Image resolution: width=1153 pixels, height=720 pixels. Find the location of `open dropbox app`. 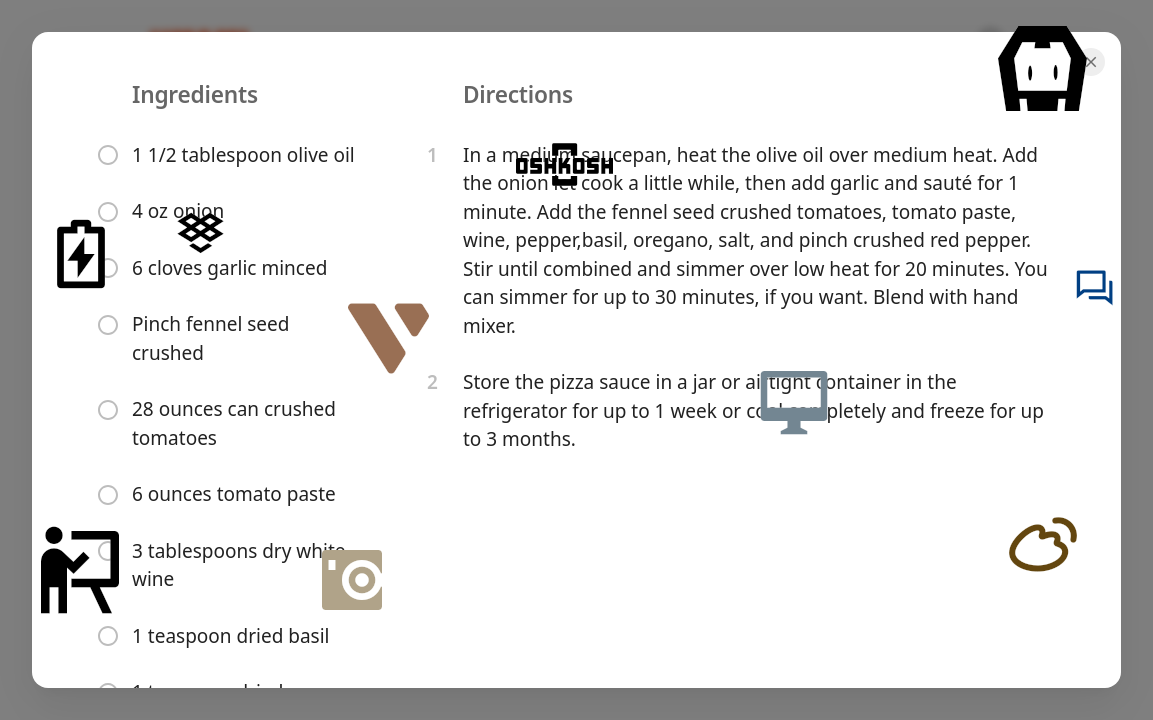

open dropbox app is located at coordinates (200, 231).